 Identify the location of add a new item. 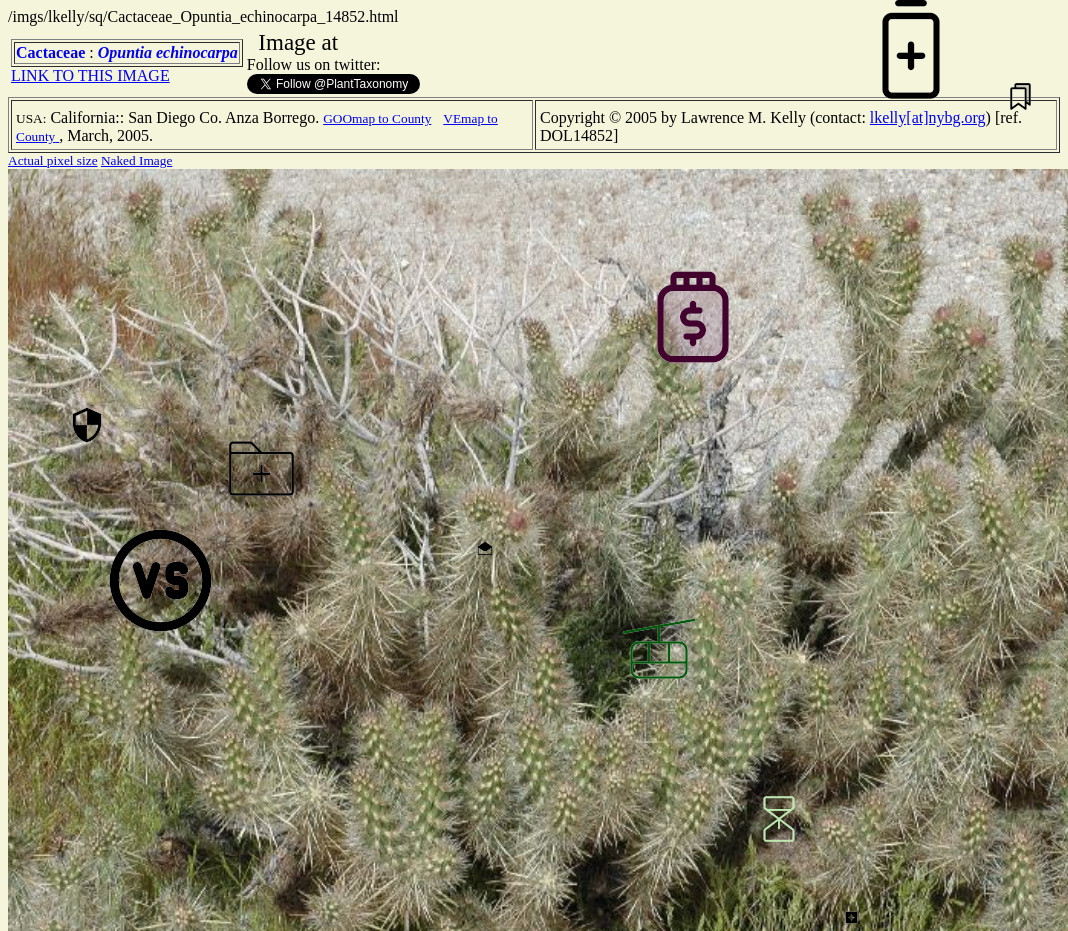
(851, 917).